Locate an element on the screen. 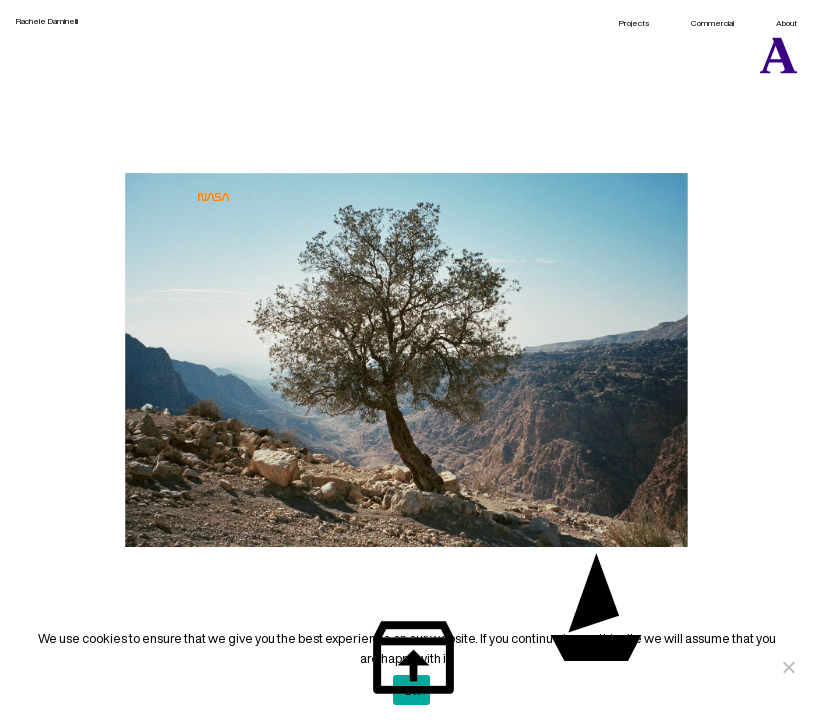 The width and height of the screenshot is (813, 720). boat brand logo is located at coordinates (596, 607).